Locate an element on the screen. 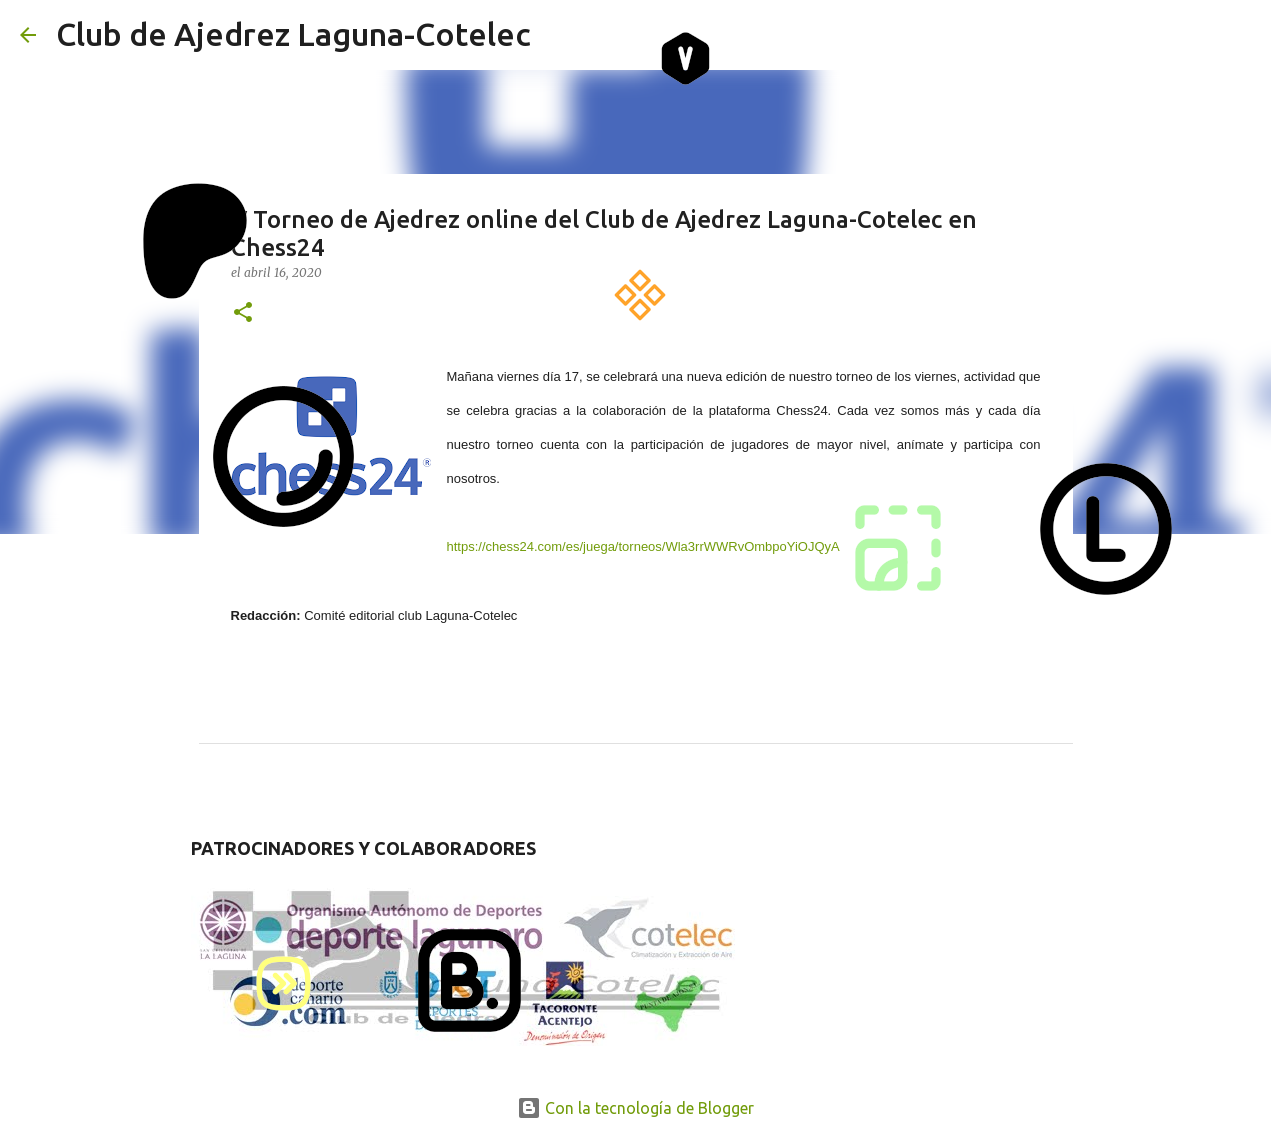 Image resolution: width=1271 pixels, height=1136 pixels. visit booking.com is located at coordinates (469, 980).